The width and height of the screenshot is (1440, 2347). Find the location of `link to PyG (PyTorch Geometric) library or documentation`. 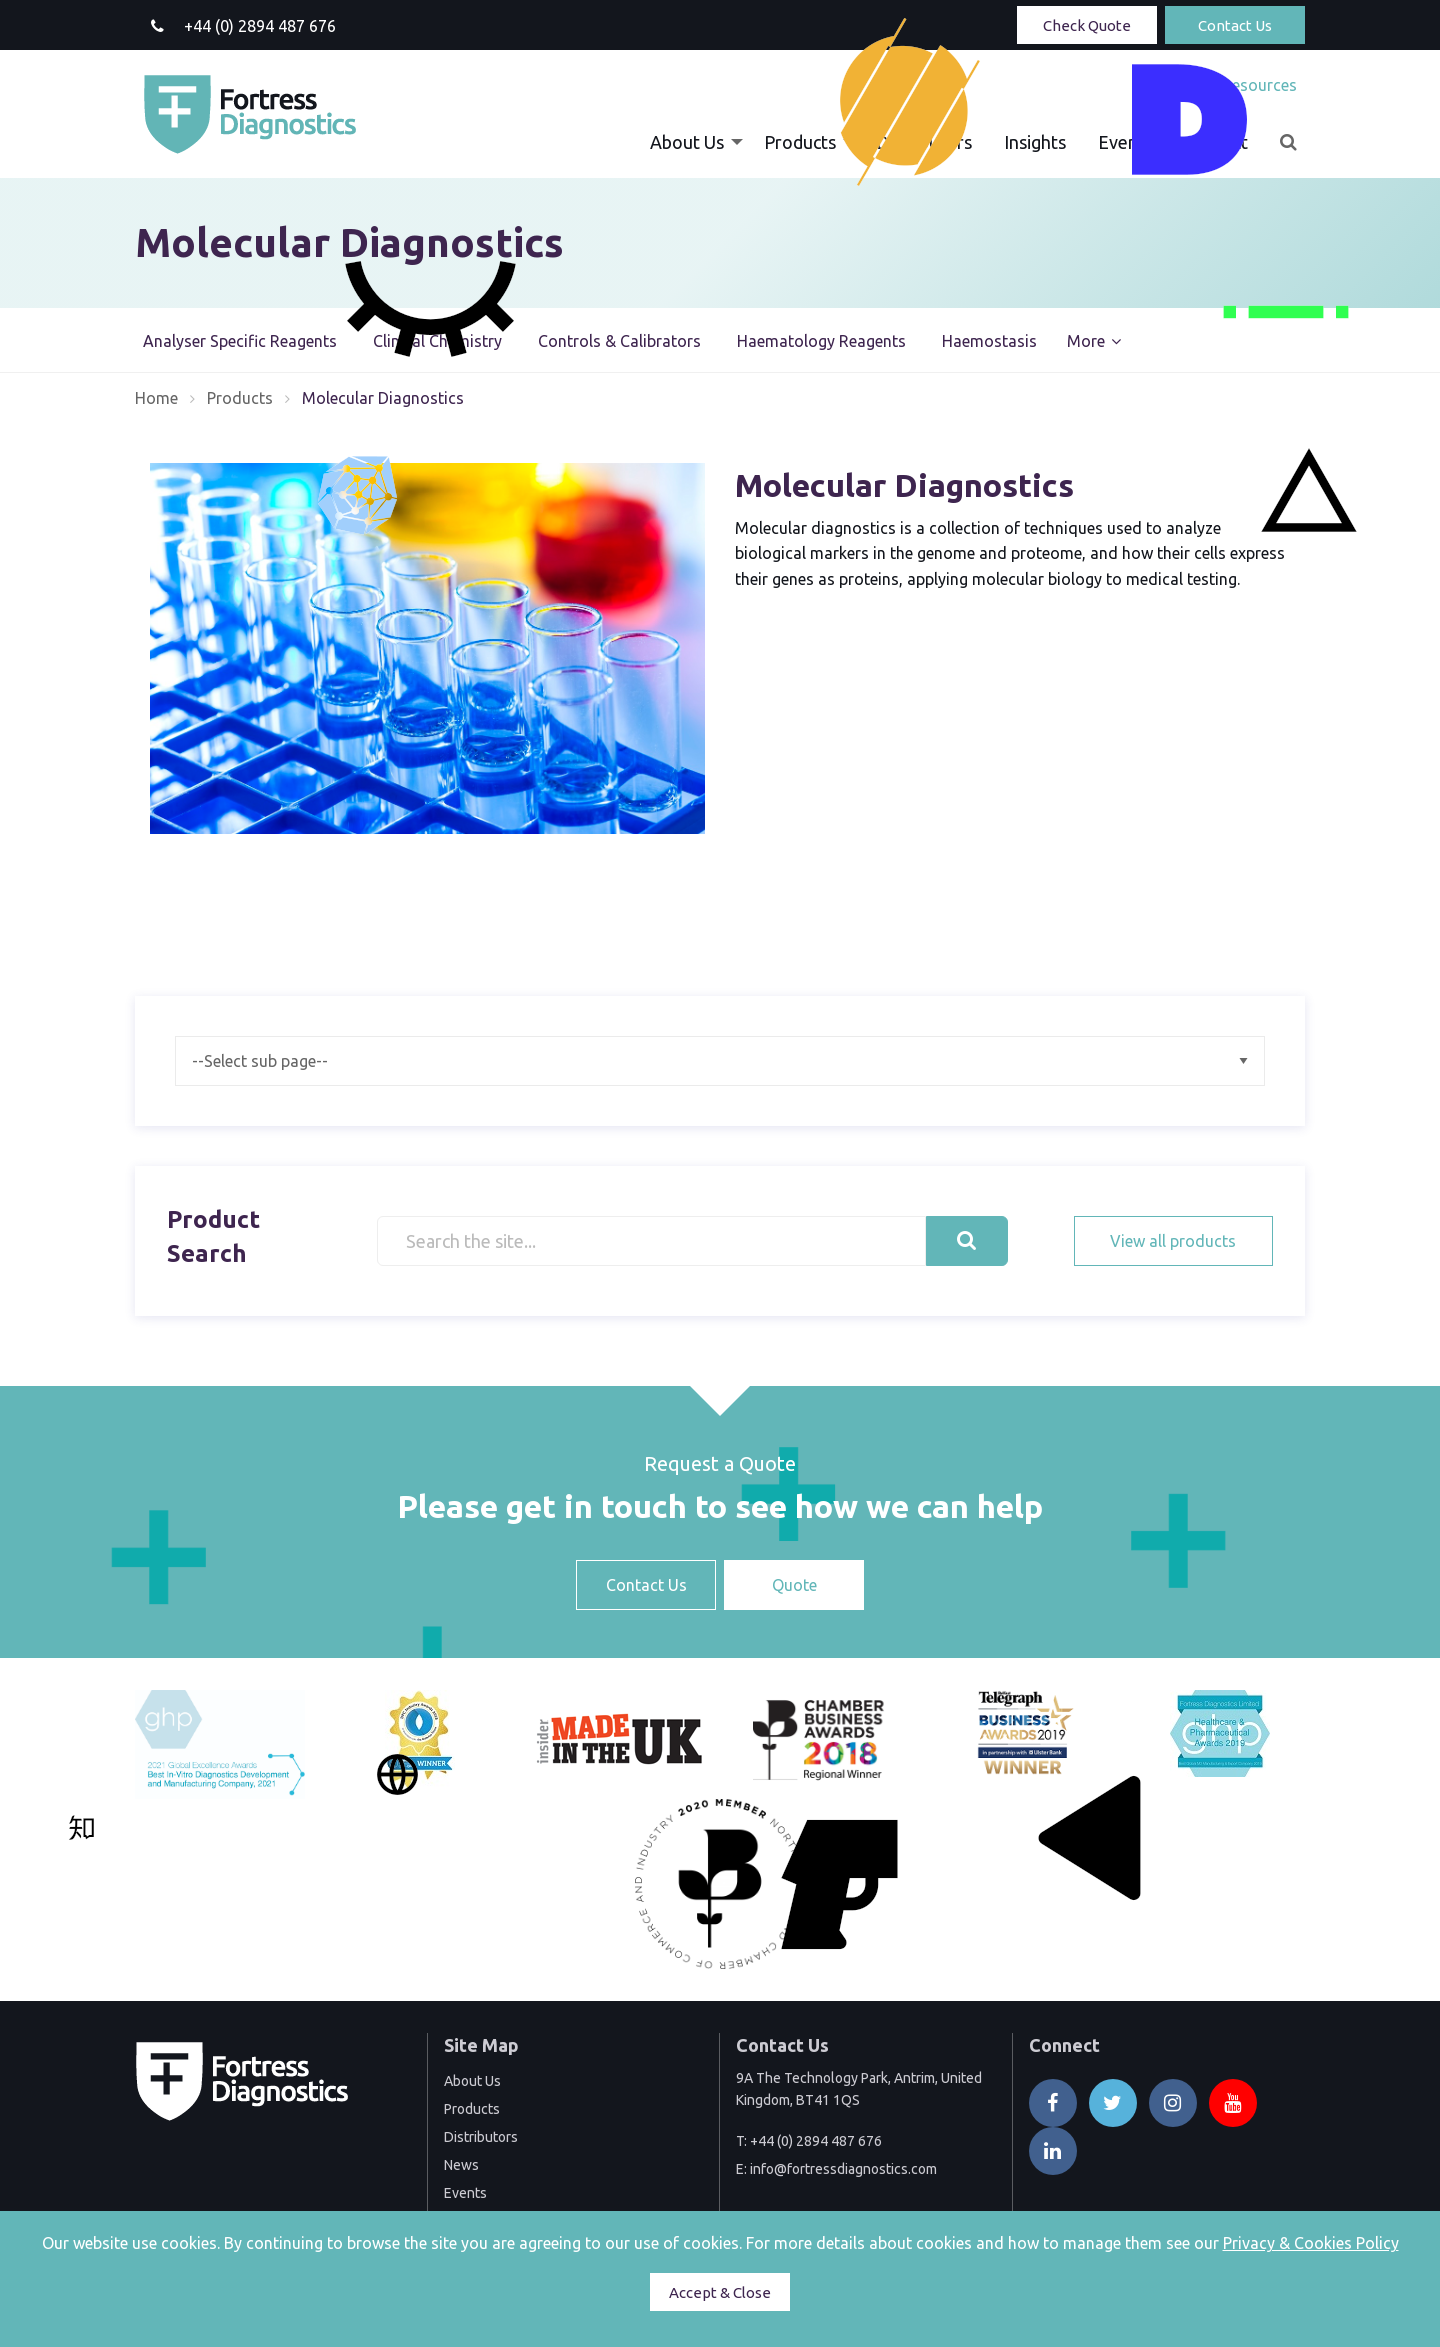

link to PyG (PyTorch Geometric) library or documentation is located at coordinates (357, 495).